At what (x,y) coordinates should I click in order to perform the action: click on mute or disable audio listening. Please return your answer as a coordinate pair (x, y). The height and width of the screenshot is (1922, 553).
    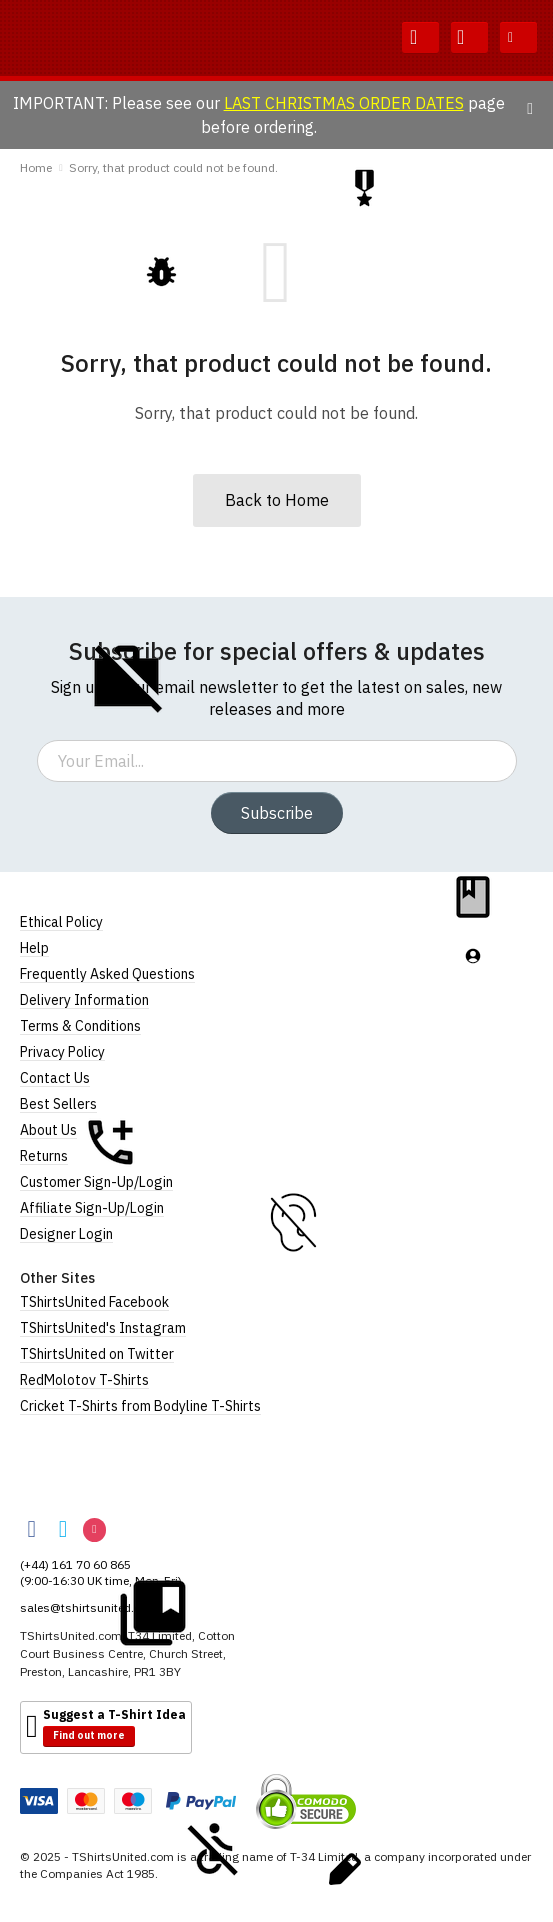
    Looking at the image, I should click on (293, 1222).